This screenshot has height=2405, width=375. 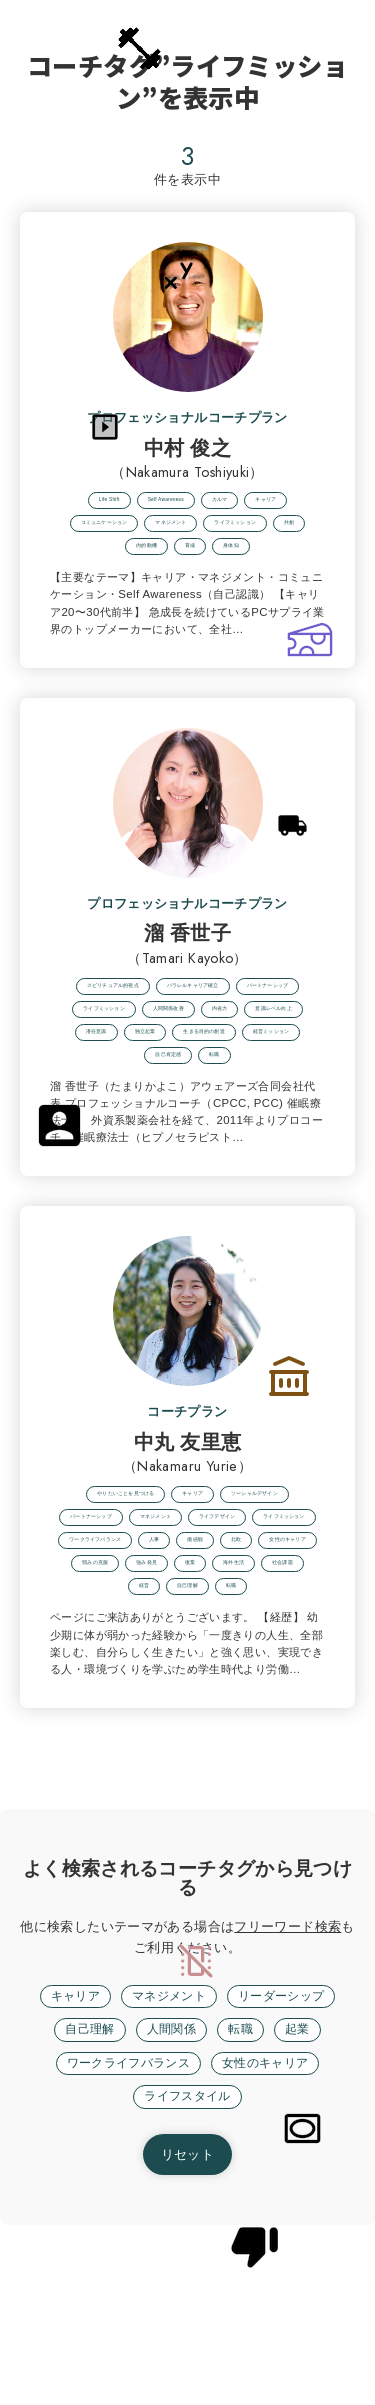 I want to click on access banking or financial services, so click(x=289, y=1376).